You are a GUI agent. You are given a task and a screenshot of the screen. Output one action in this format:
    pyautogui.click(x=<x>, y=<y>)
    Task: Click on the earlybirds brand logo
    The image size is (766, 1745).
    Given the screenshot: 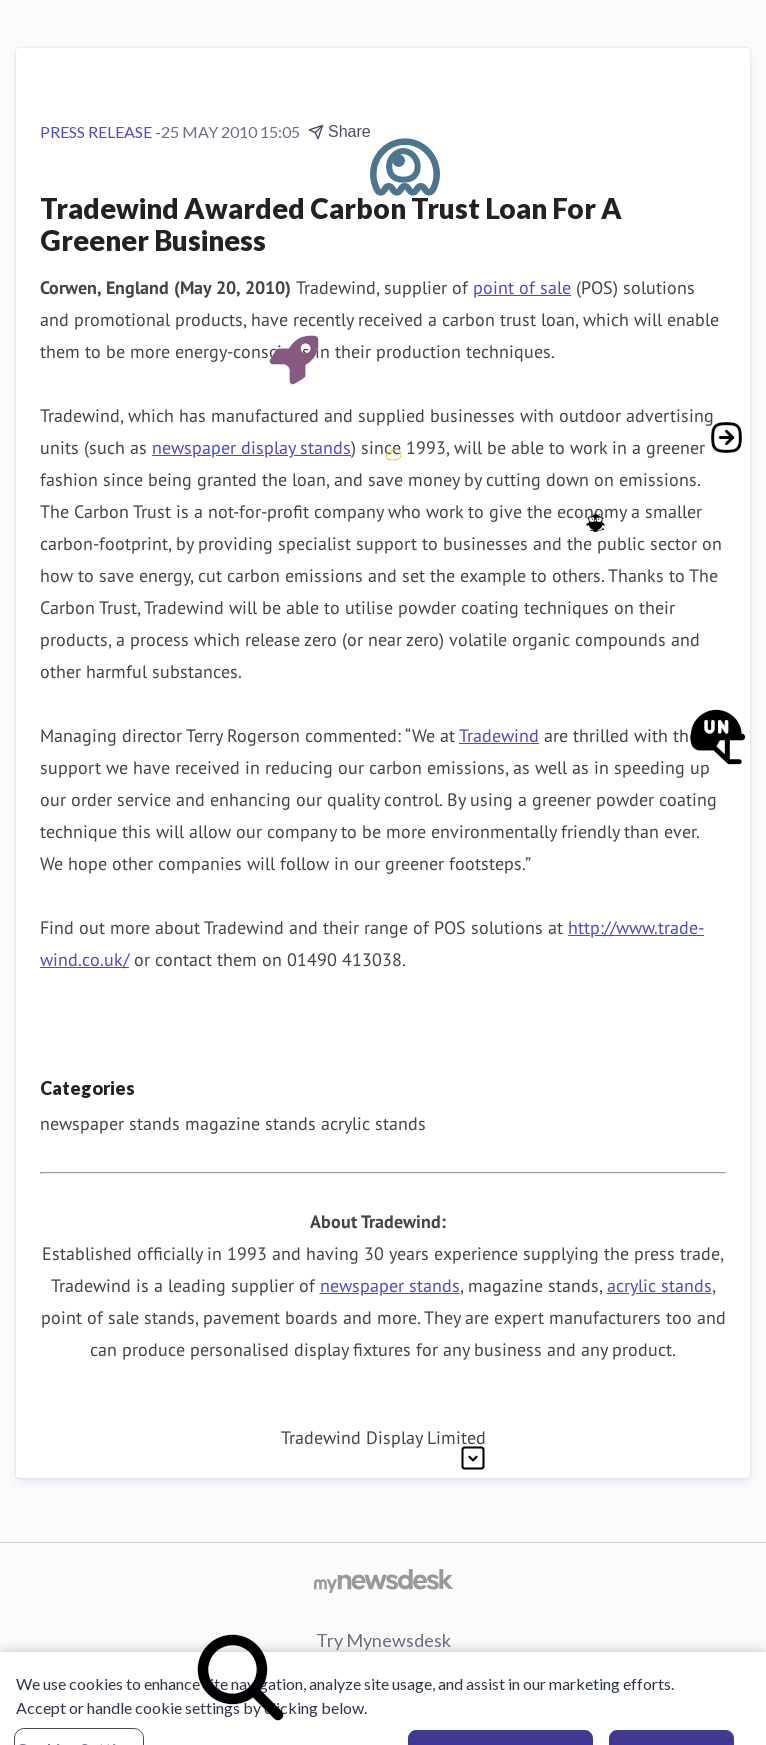 What is the action you would take?
    pyautogui.click(x=595, y=522)
    